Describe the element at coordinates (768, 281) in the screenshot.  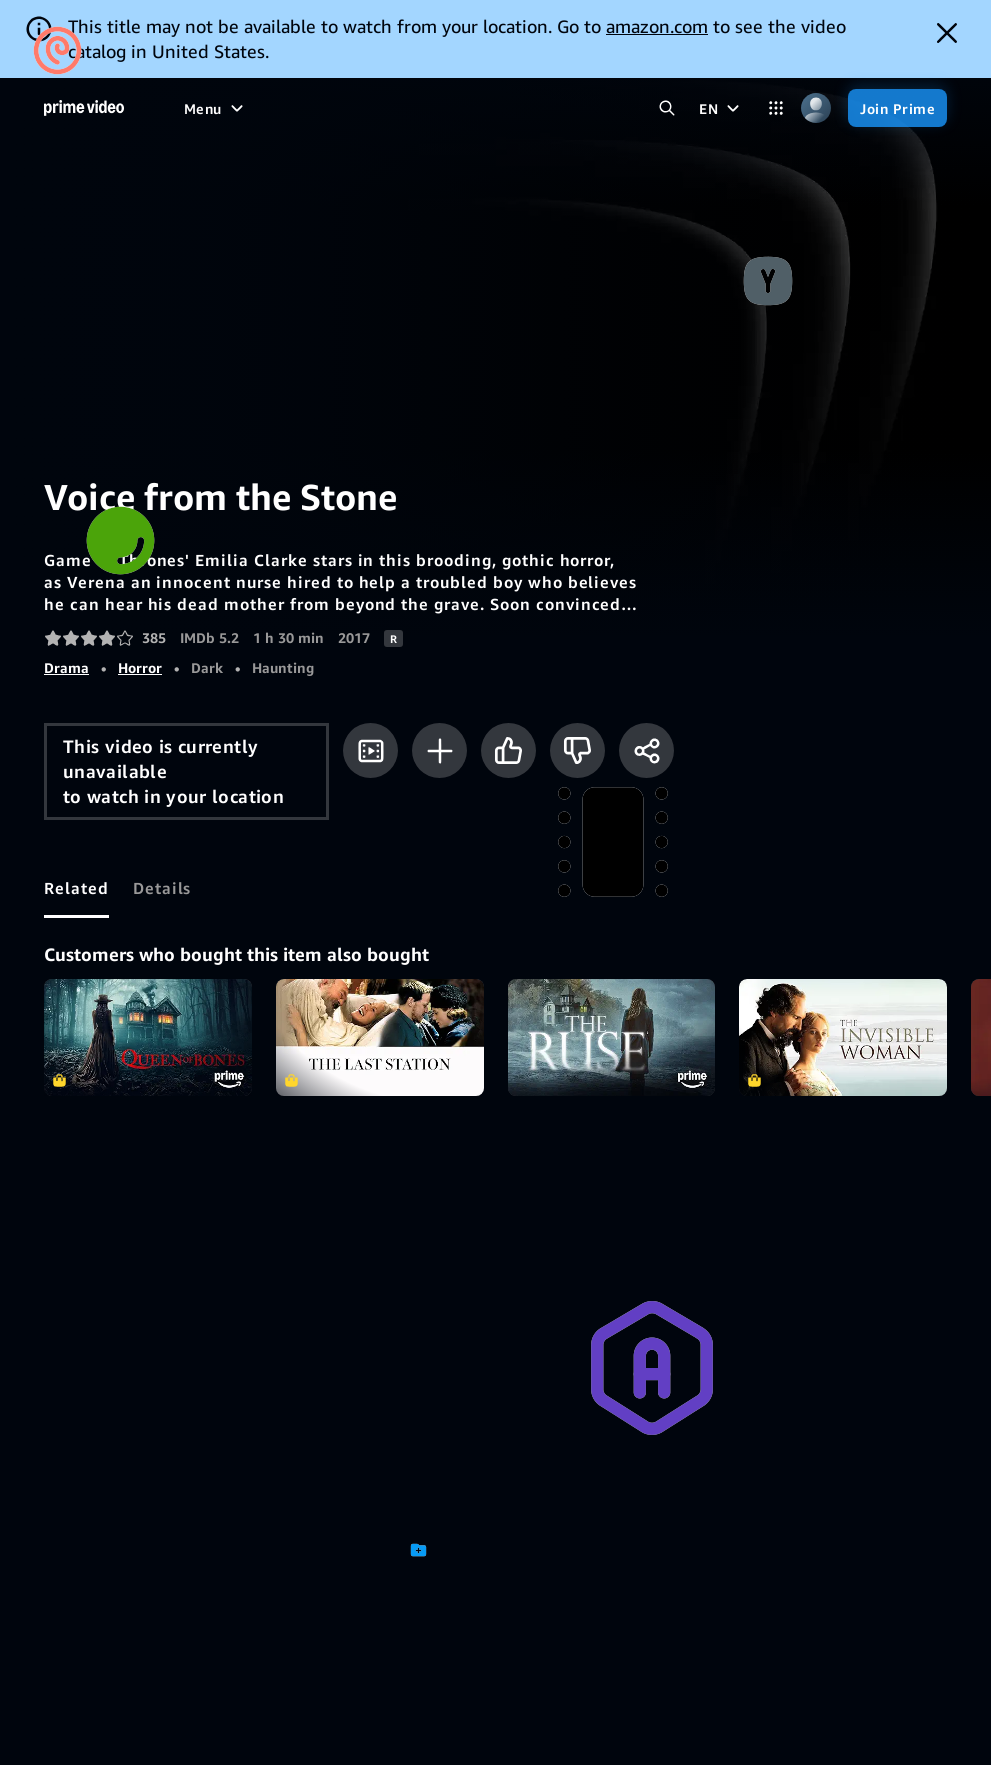
I see `represents the letter Y in a menu or keyboard interface` at that location.